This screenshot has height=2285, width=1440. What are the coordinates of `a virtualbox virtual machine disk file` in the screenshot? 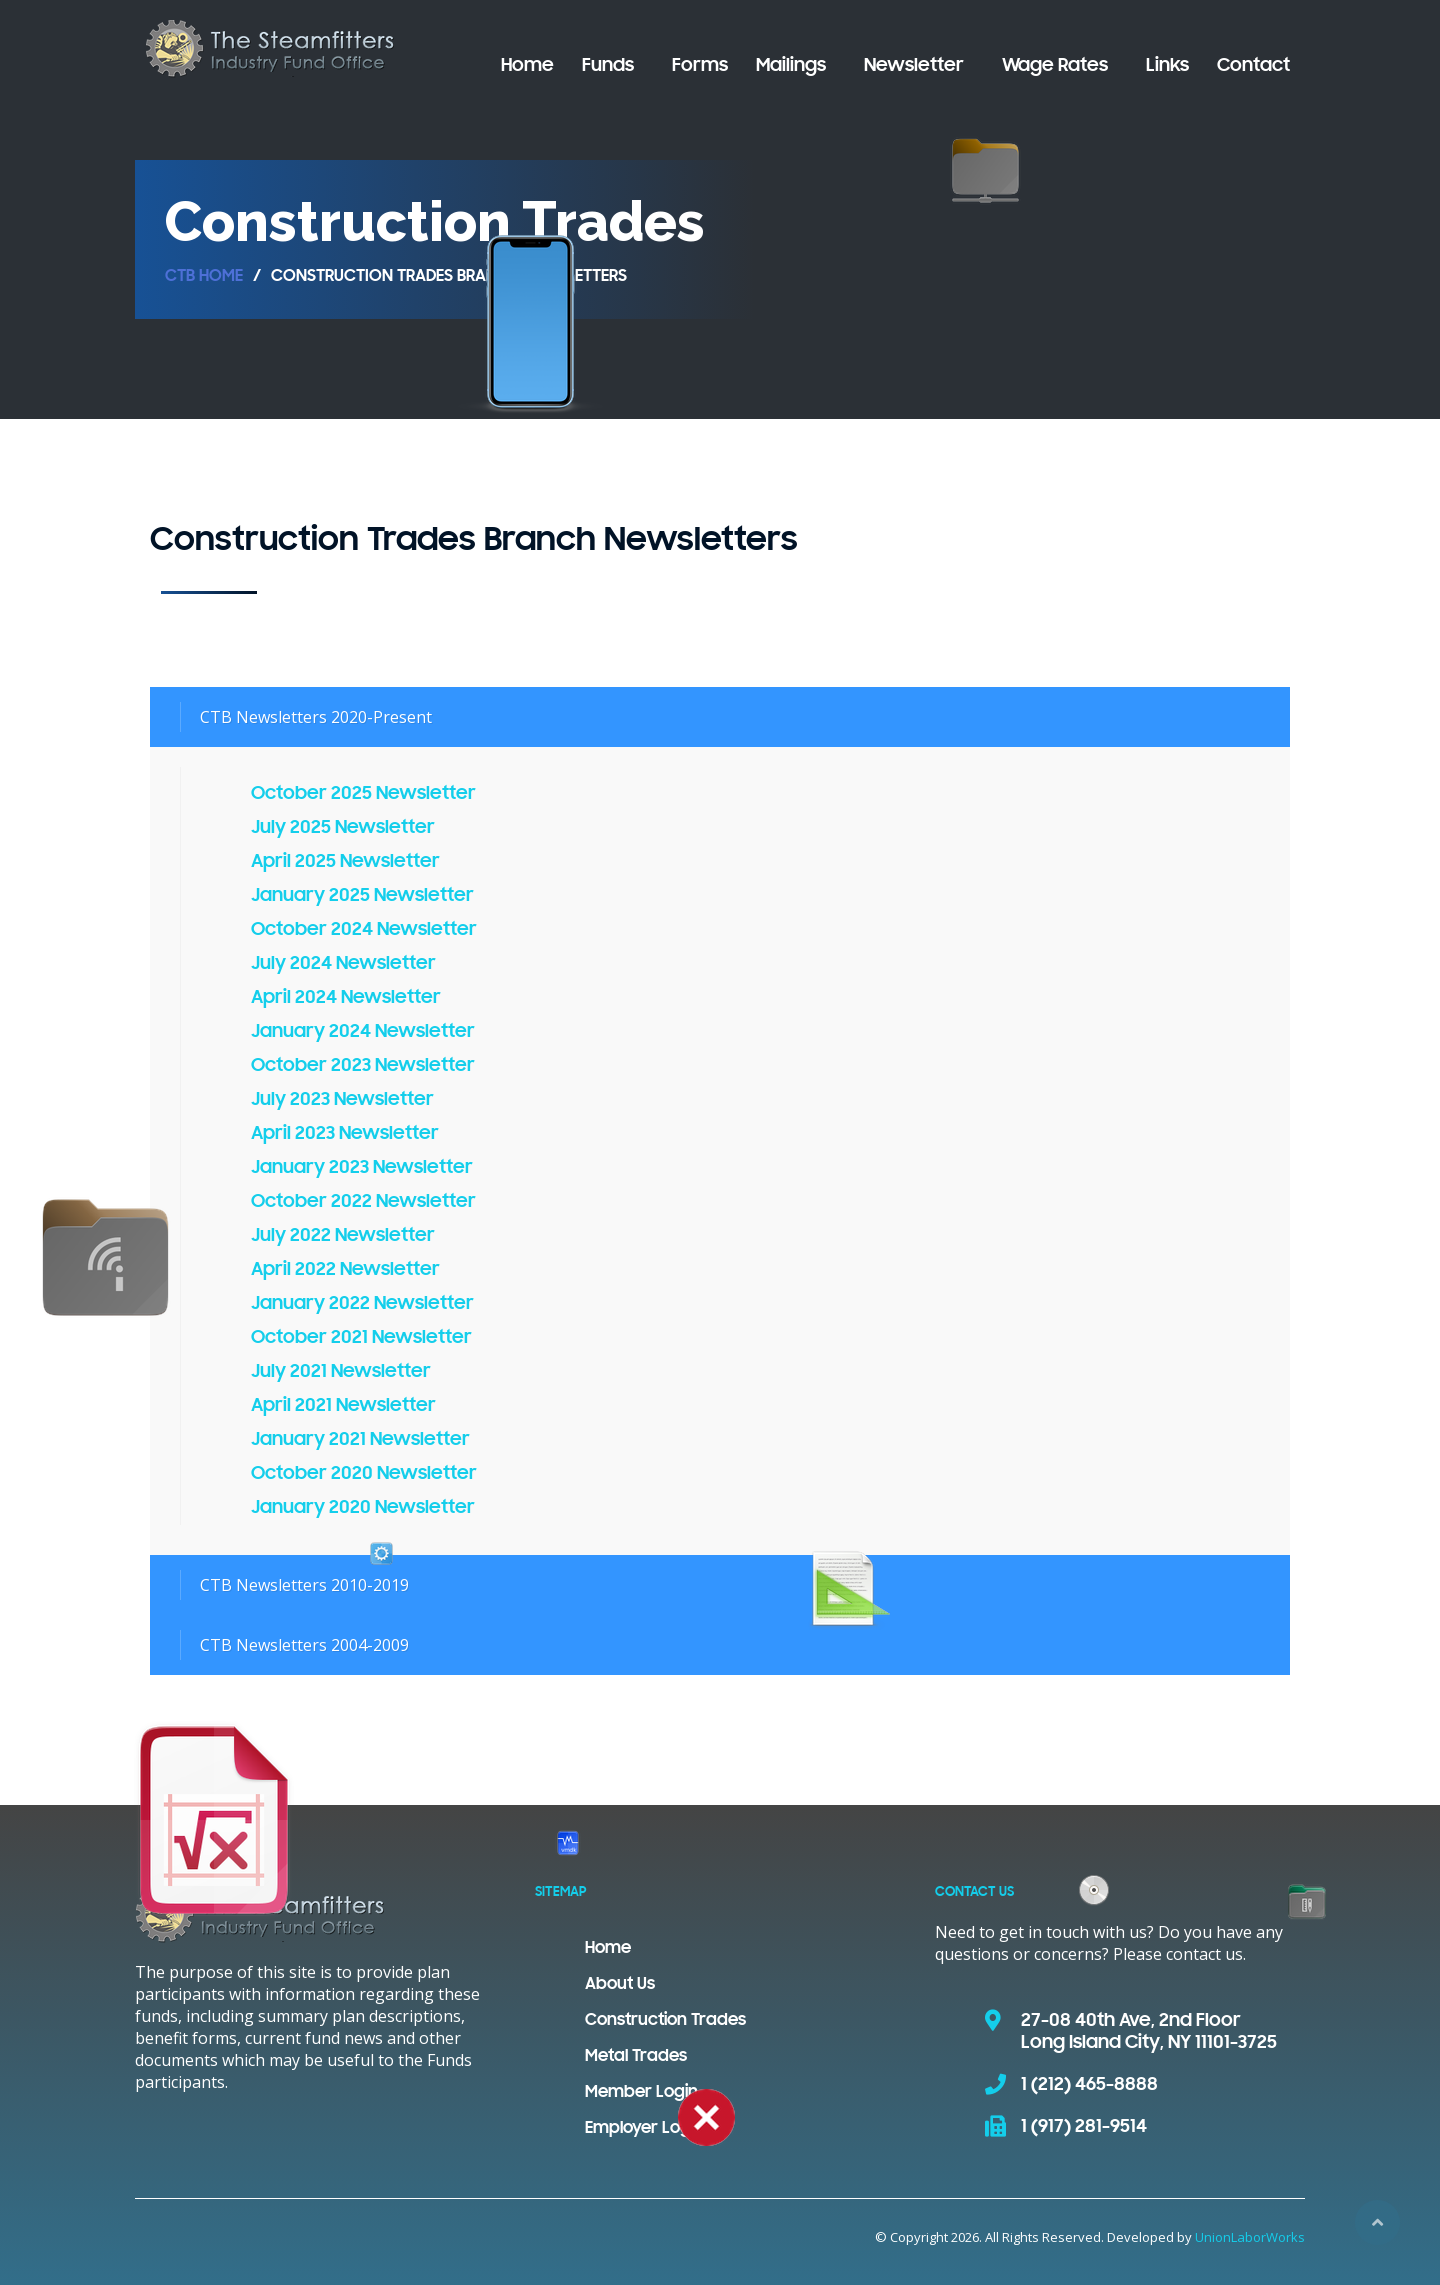 It's located at (568, 1843).